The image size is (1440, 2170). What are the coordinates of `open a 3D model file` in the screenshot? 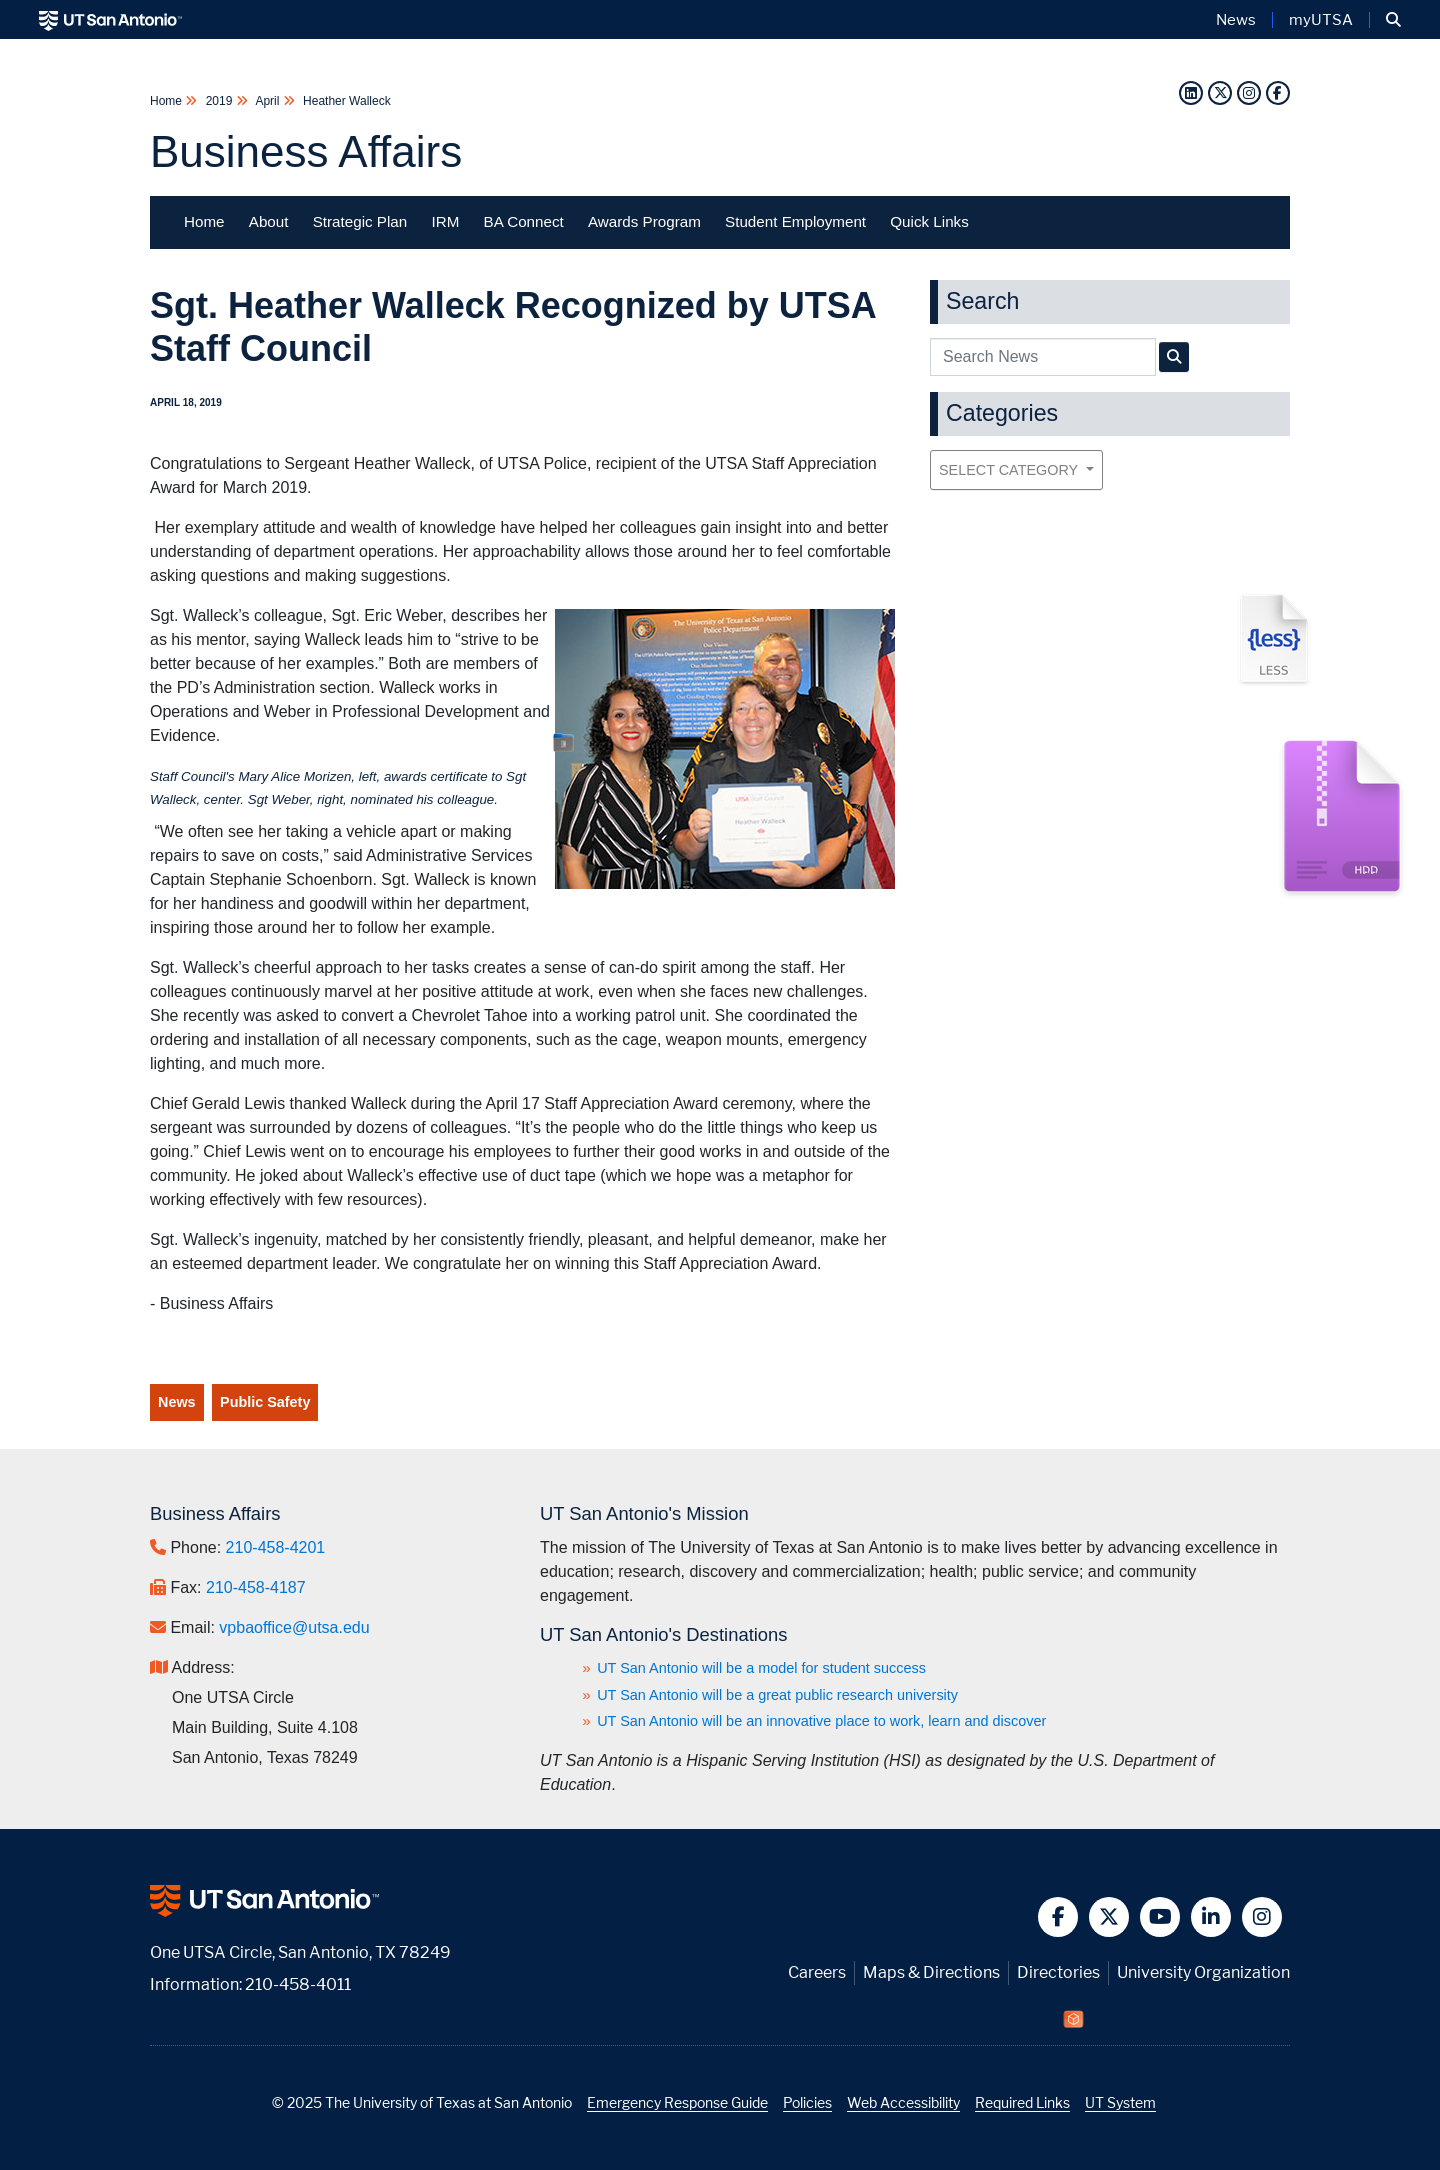 It's located at (1073, 2018).